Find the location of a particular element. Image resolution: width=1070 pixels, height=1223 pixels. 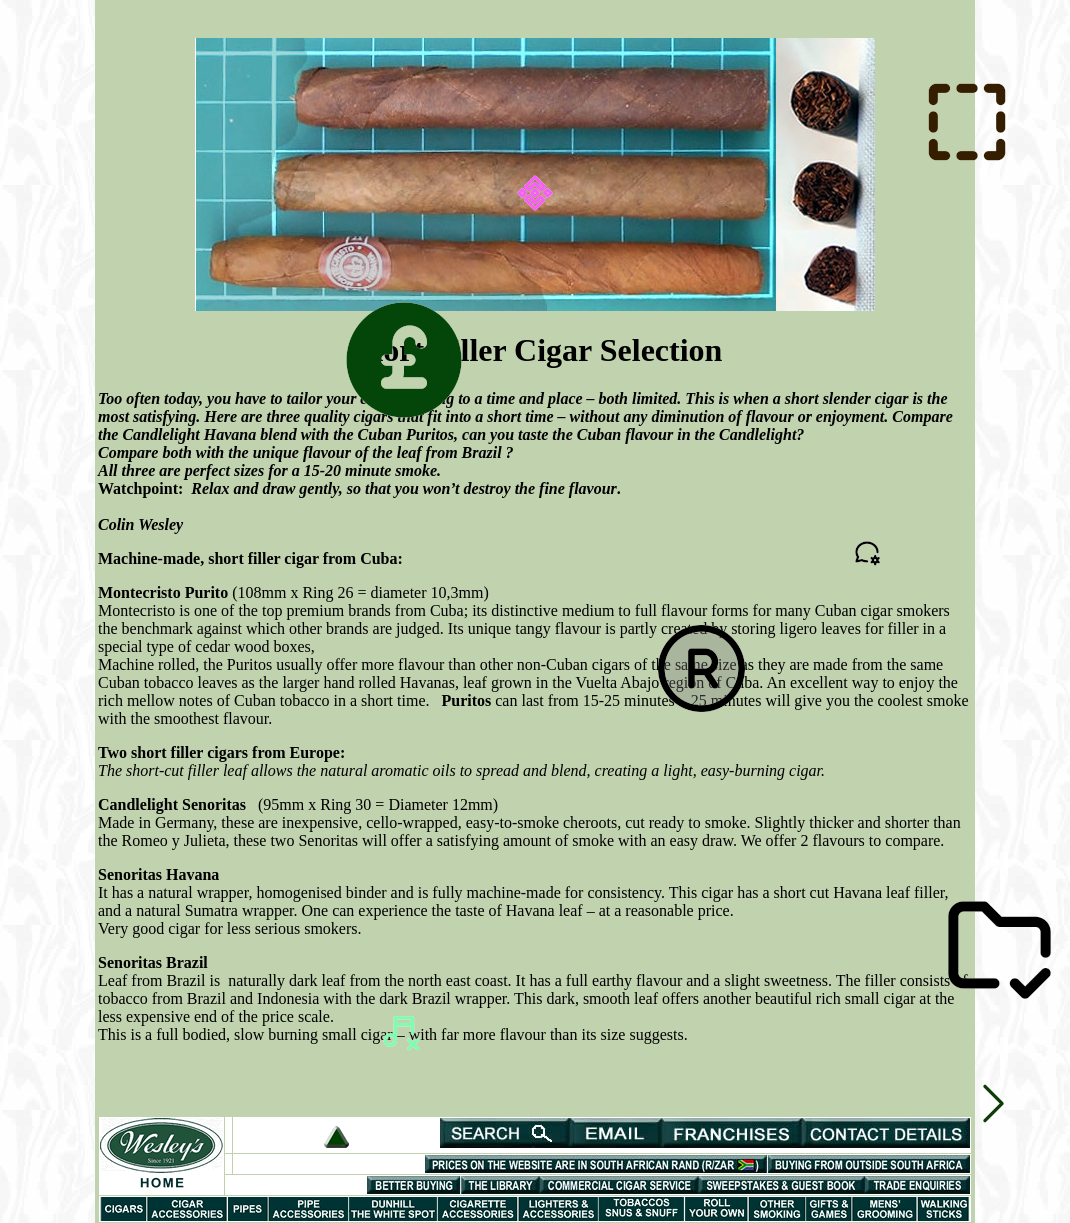

remove a song from playlist is located at coordinates (400, 1031).